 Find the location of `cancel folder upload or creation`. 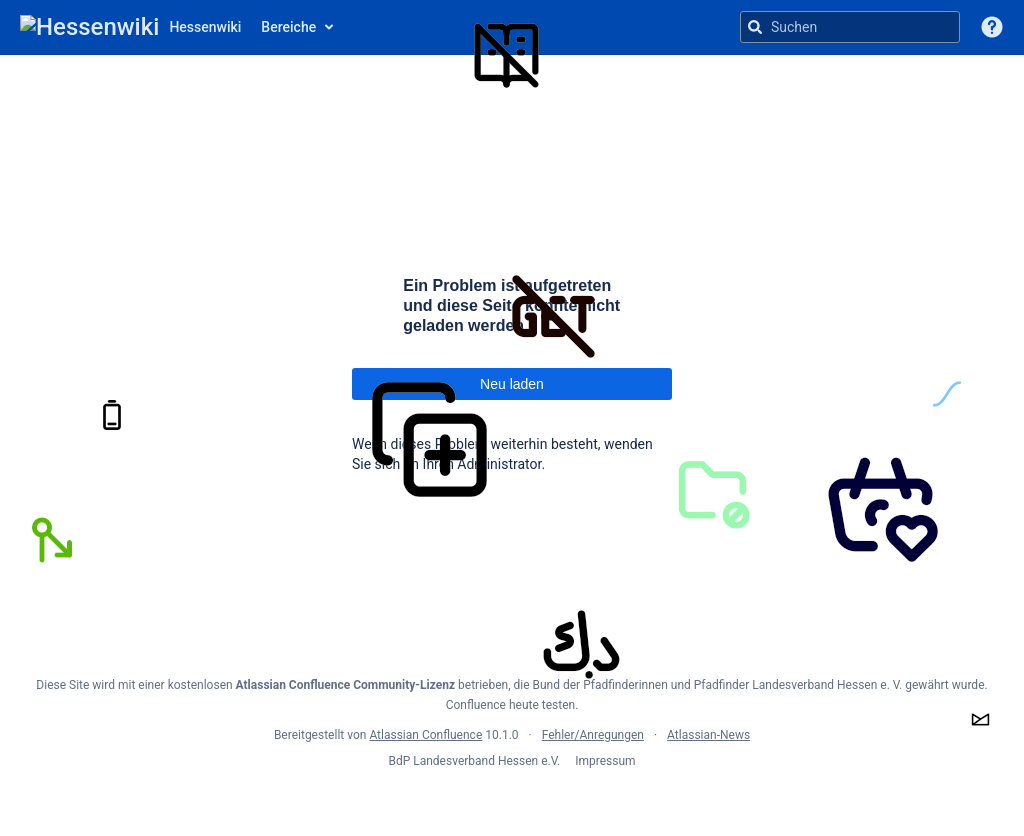

cancel folder upload or creation is located at coordinates (712, 491).